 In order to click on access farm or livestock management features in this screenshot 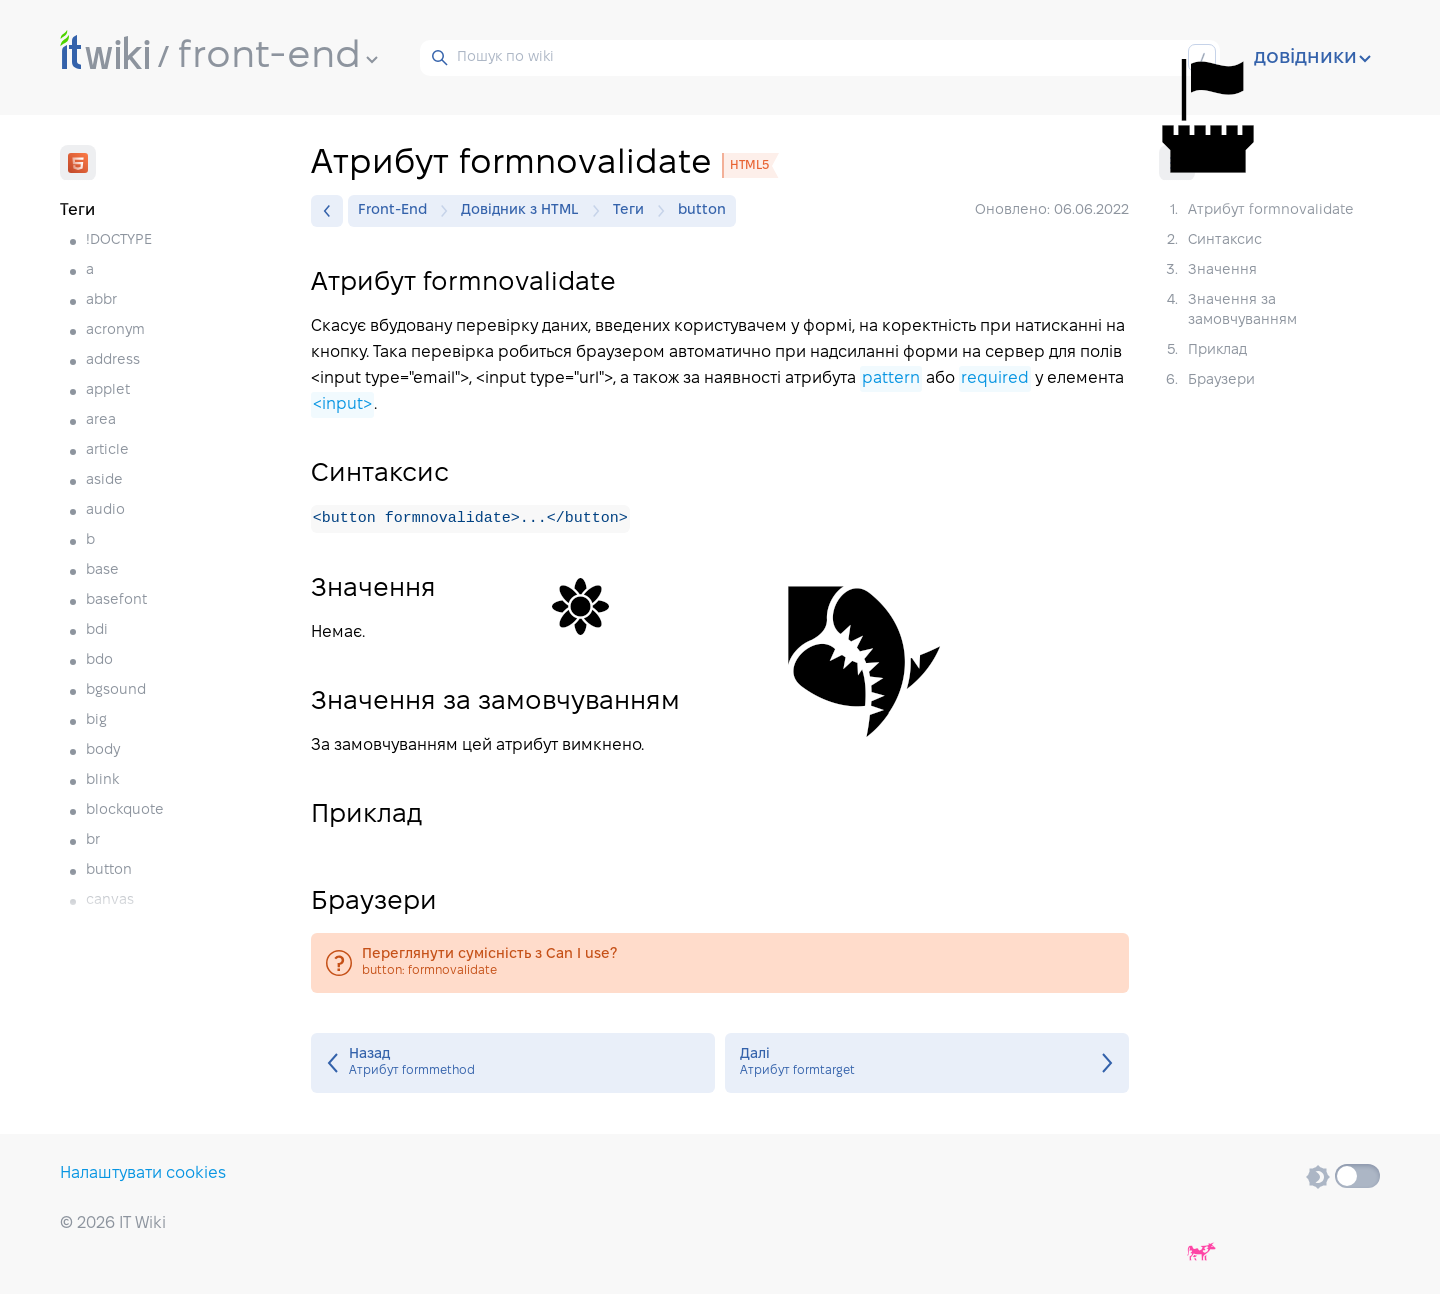, I will do `click(1201, 1251)`.